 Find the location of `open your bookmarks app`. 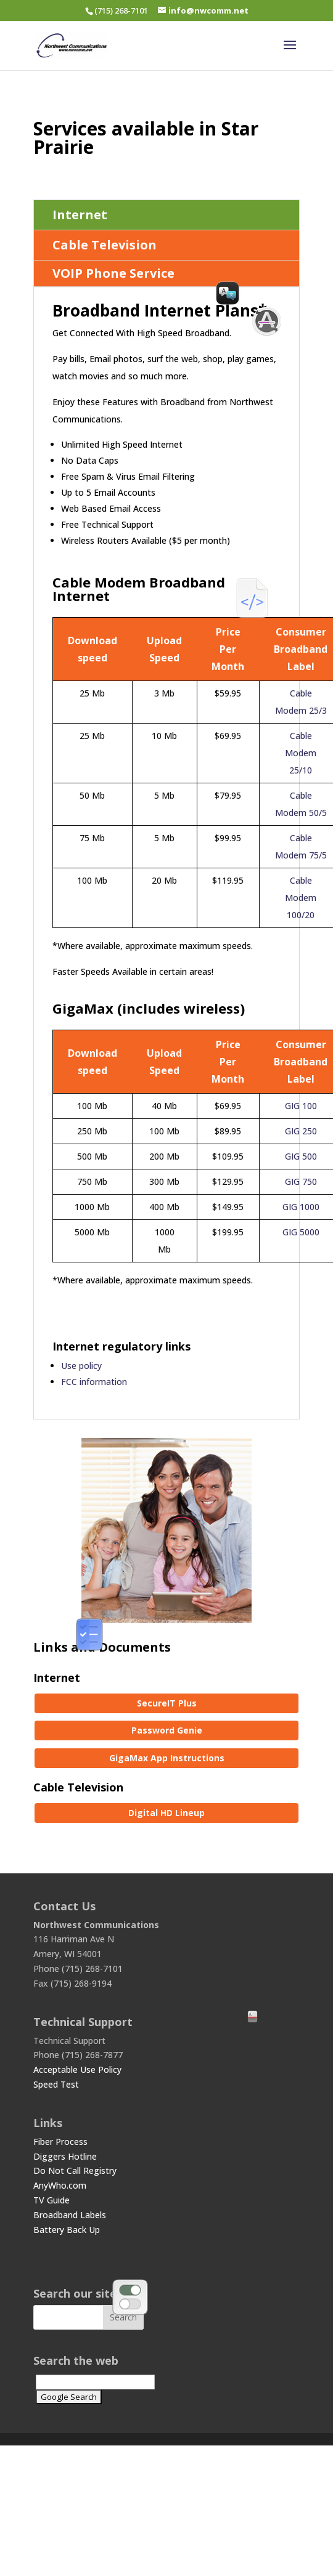

open your bookmarks app is located at coordinates (89, 1634).